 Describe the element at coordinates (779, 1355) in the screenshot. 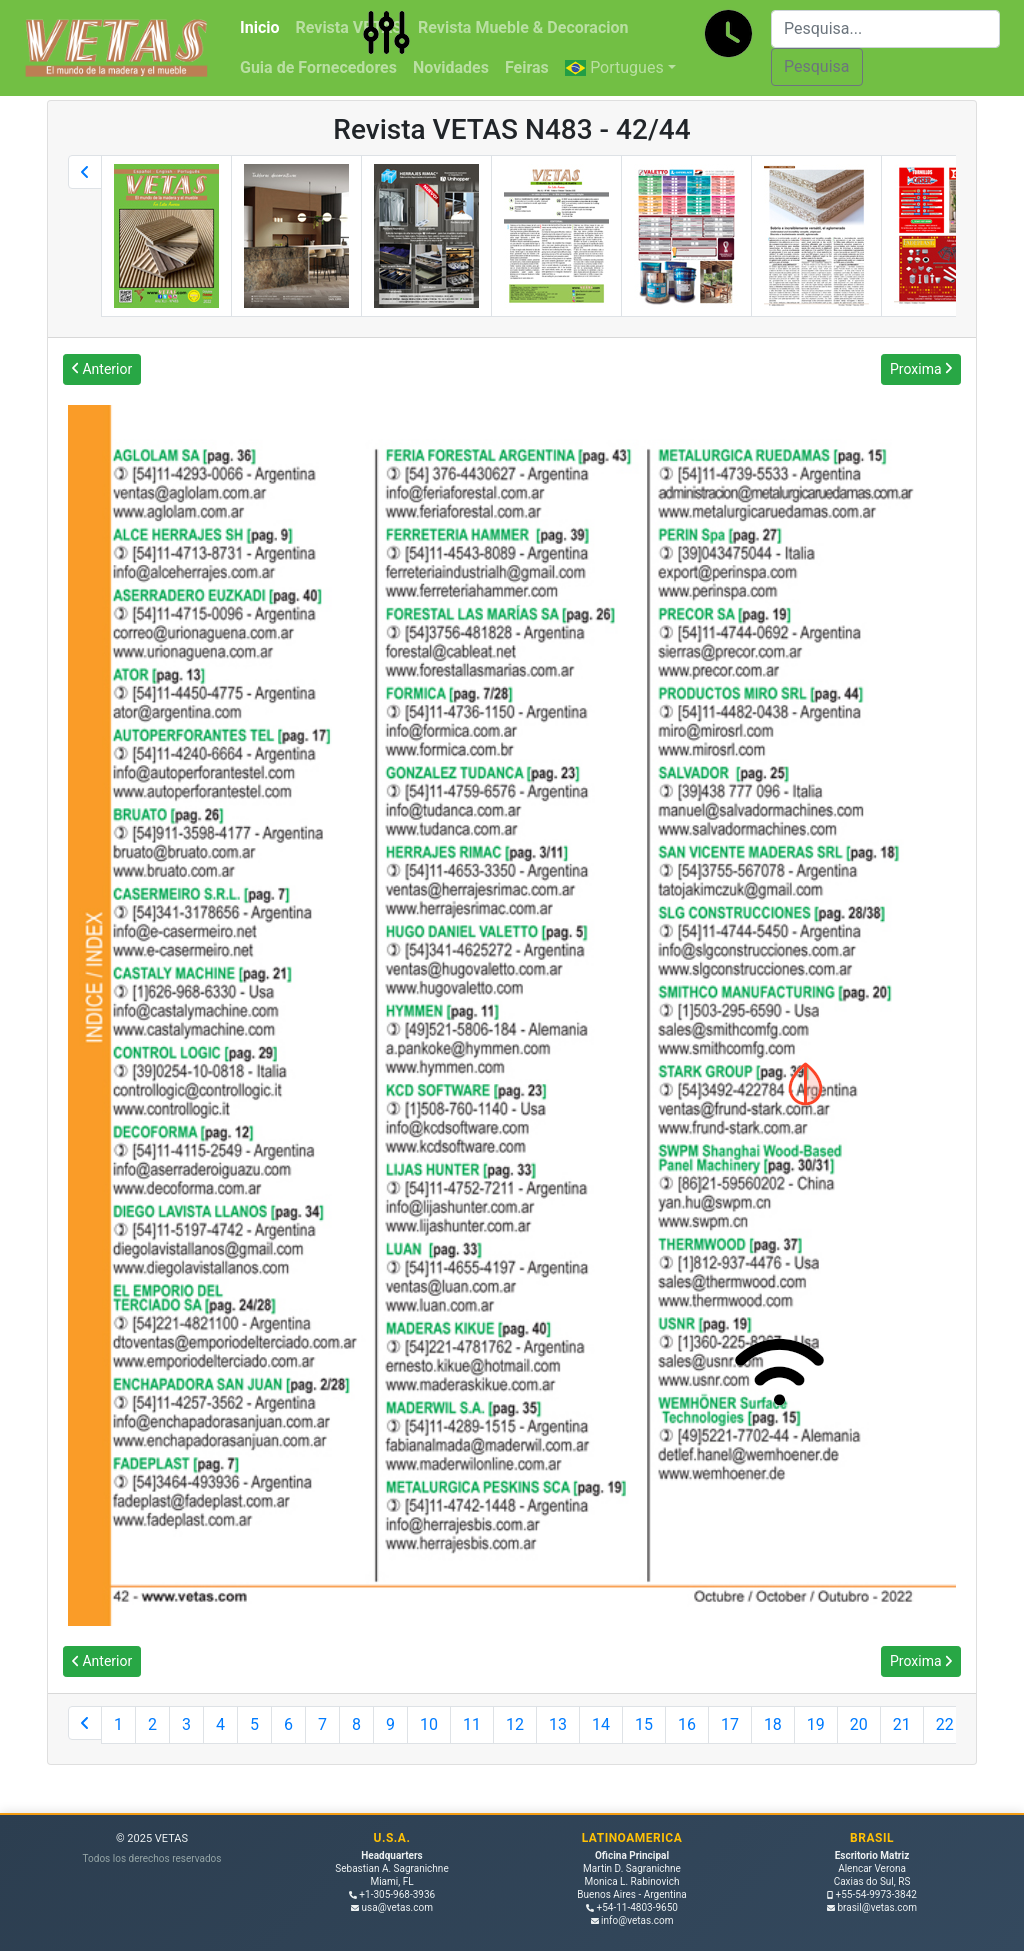

I see `indicates strong wifi signal strength` at that location.